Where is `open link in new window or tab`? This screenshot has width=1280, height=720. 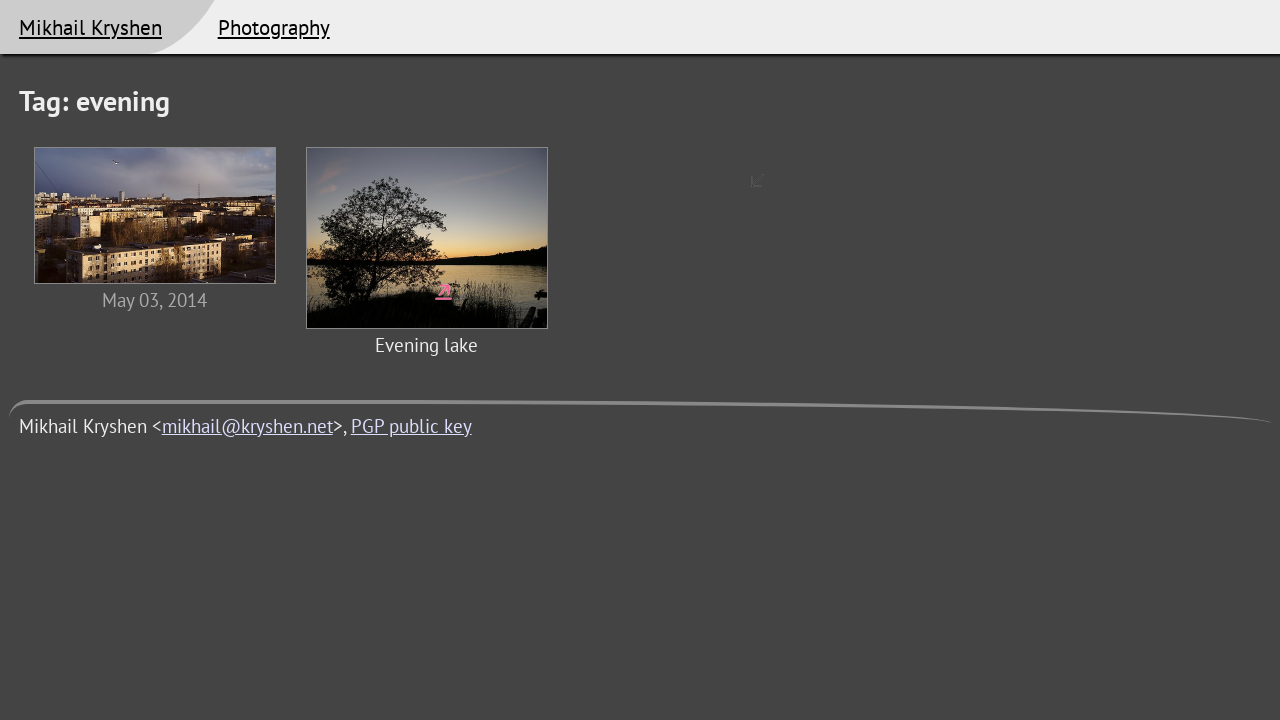
open link in new window or tab is located at coordinates (443, 291).